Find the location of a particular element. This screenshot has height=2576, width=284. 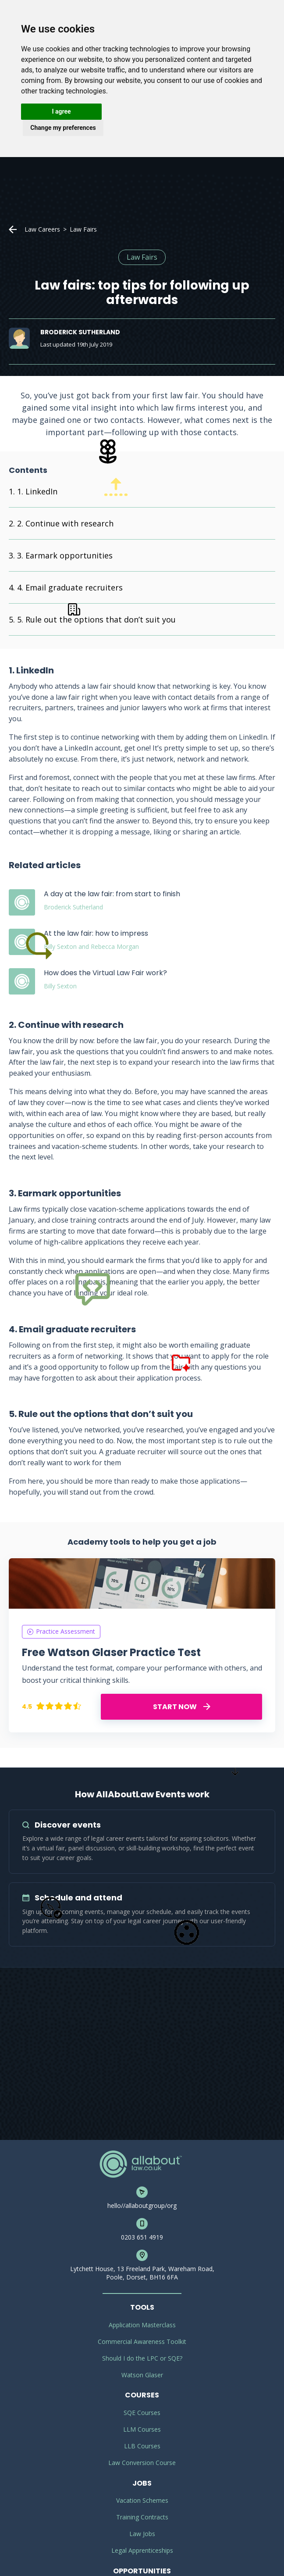

repeat or iterate through items is located at coordinates (39, 945).